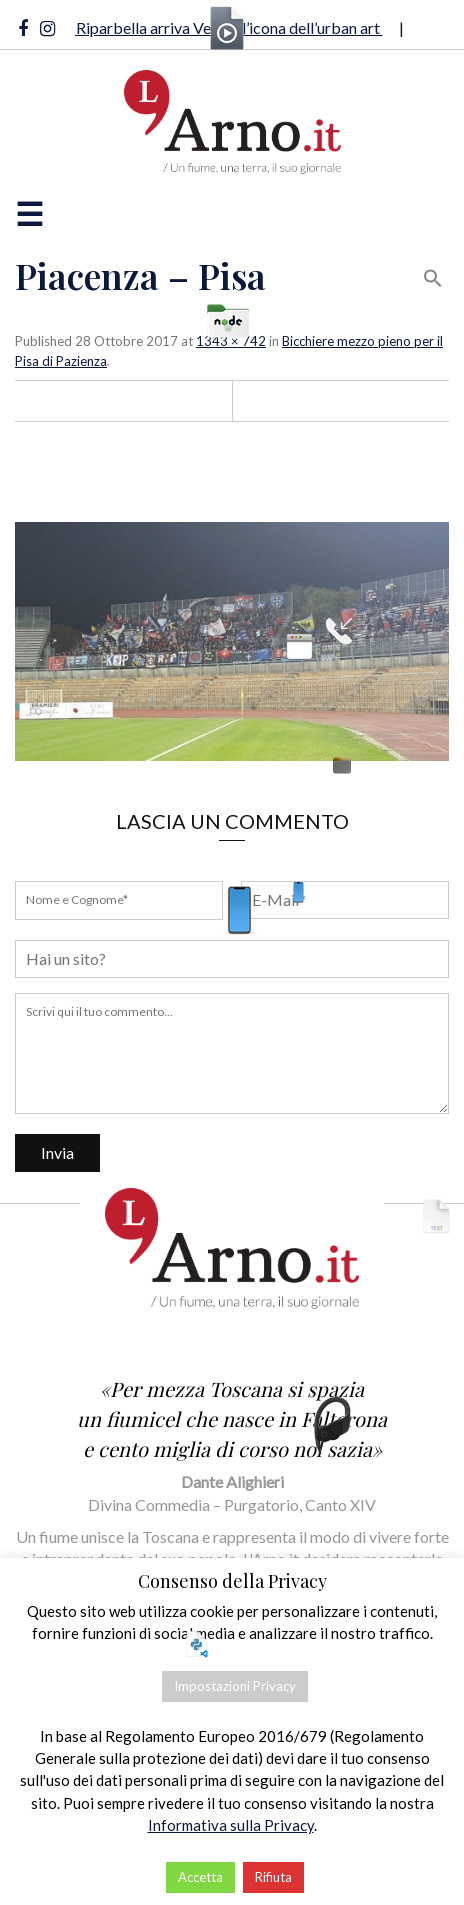 This screenshot has width=464, height=1905. What do you see at coordinates (299, 646) in the screenshot?
I see `open a new window` at bounding box center [299, 646].